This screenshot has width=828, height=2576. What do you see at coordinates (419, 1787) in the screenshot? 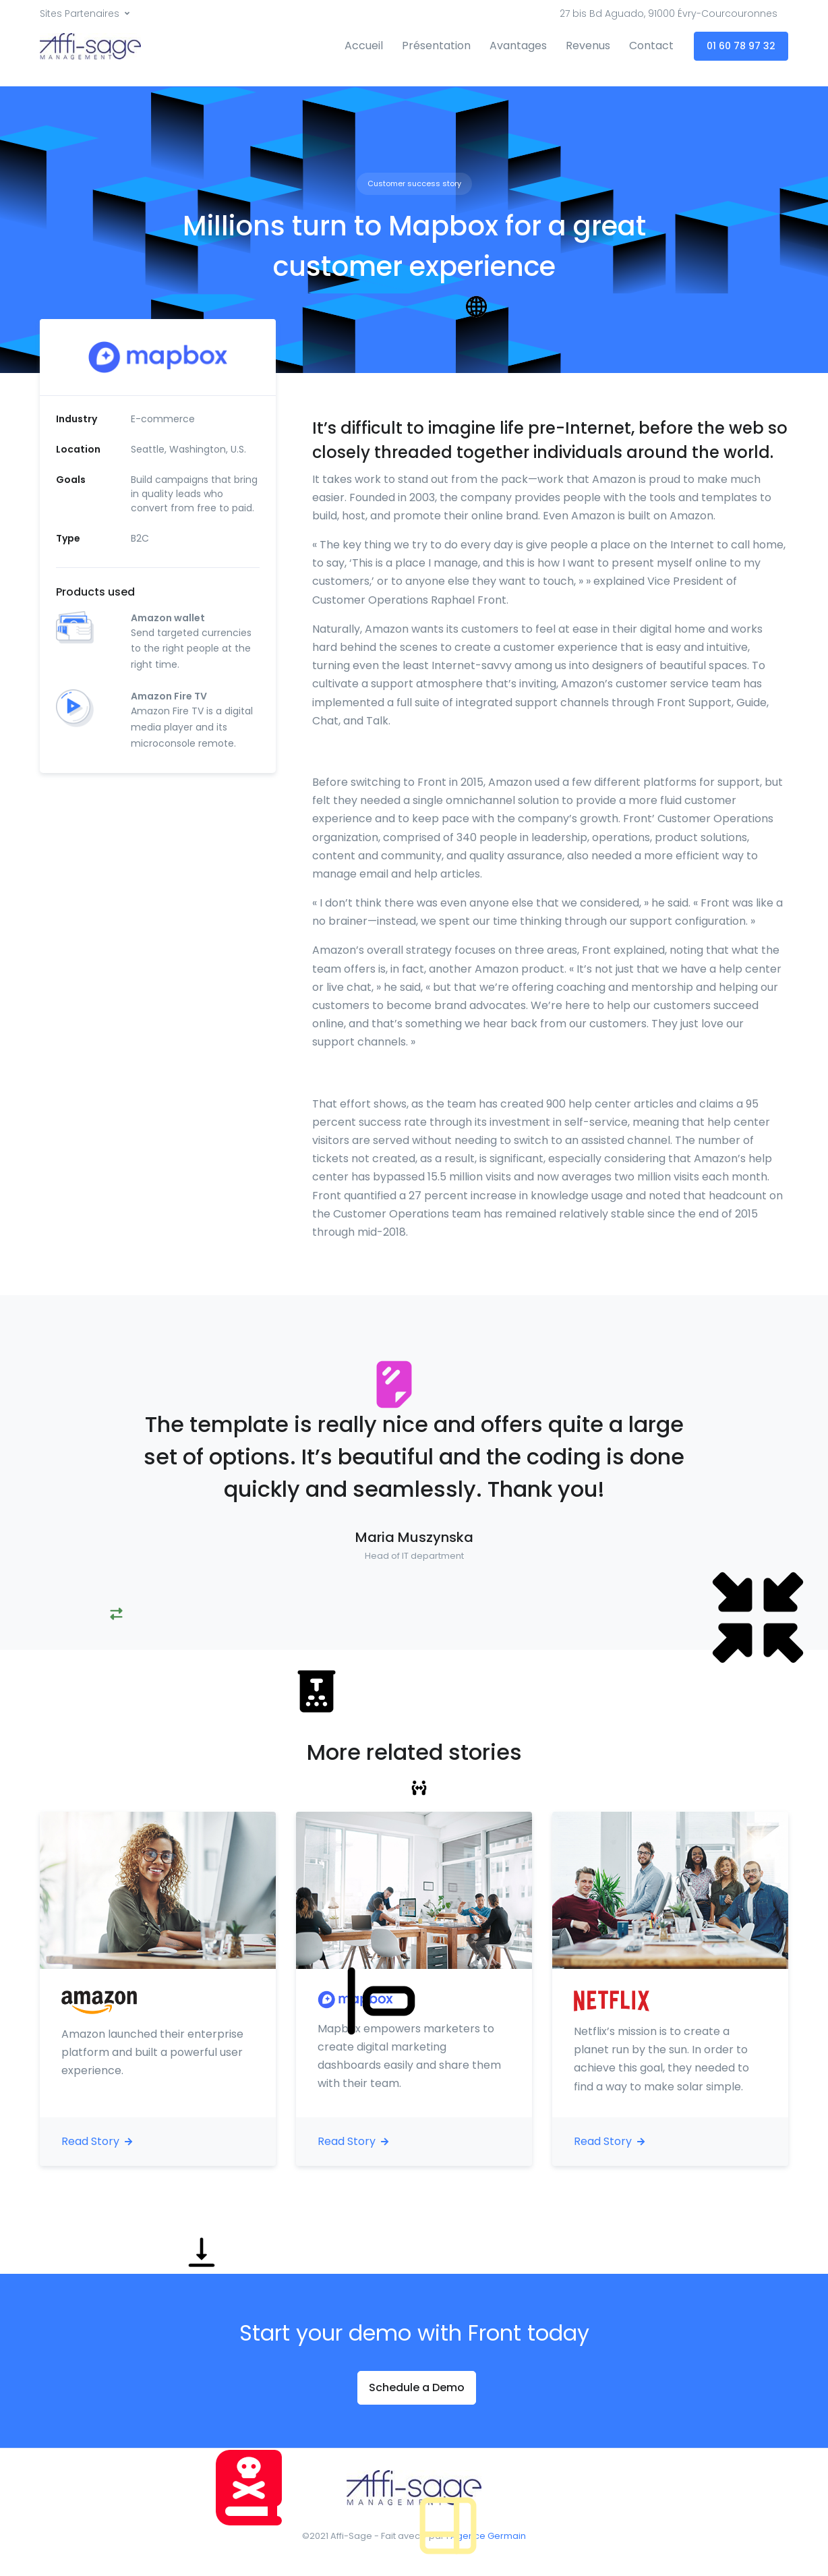
I see `manage user connections or relationships` at bounding box center [419, 1787].